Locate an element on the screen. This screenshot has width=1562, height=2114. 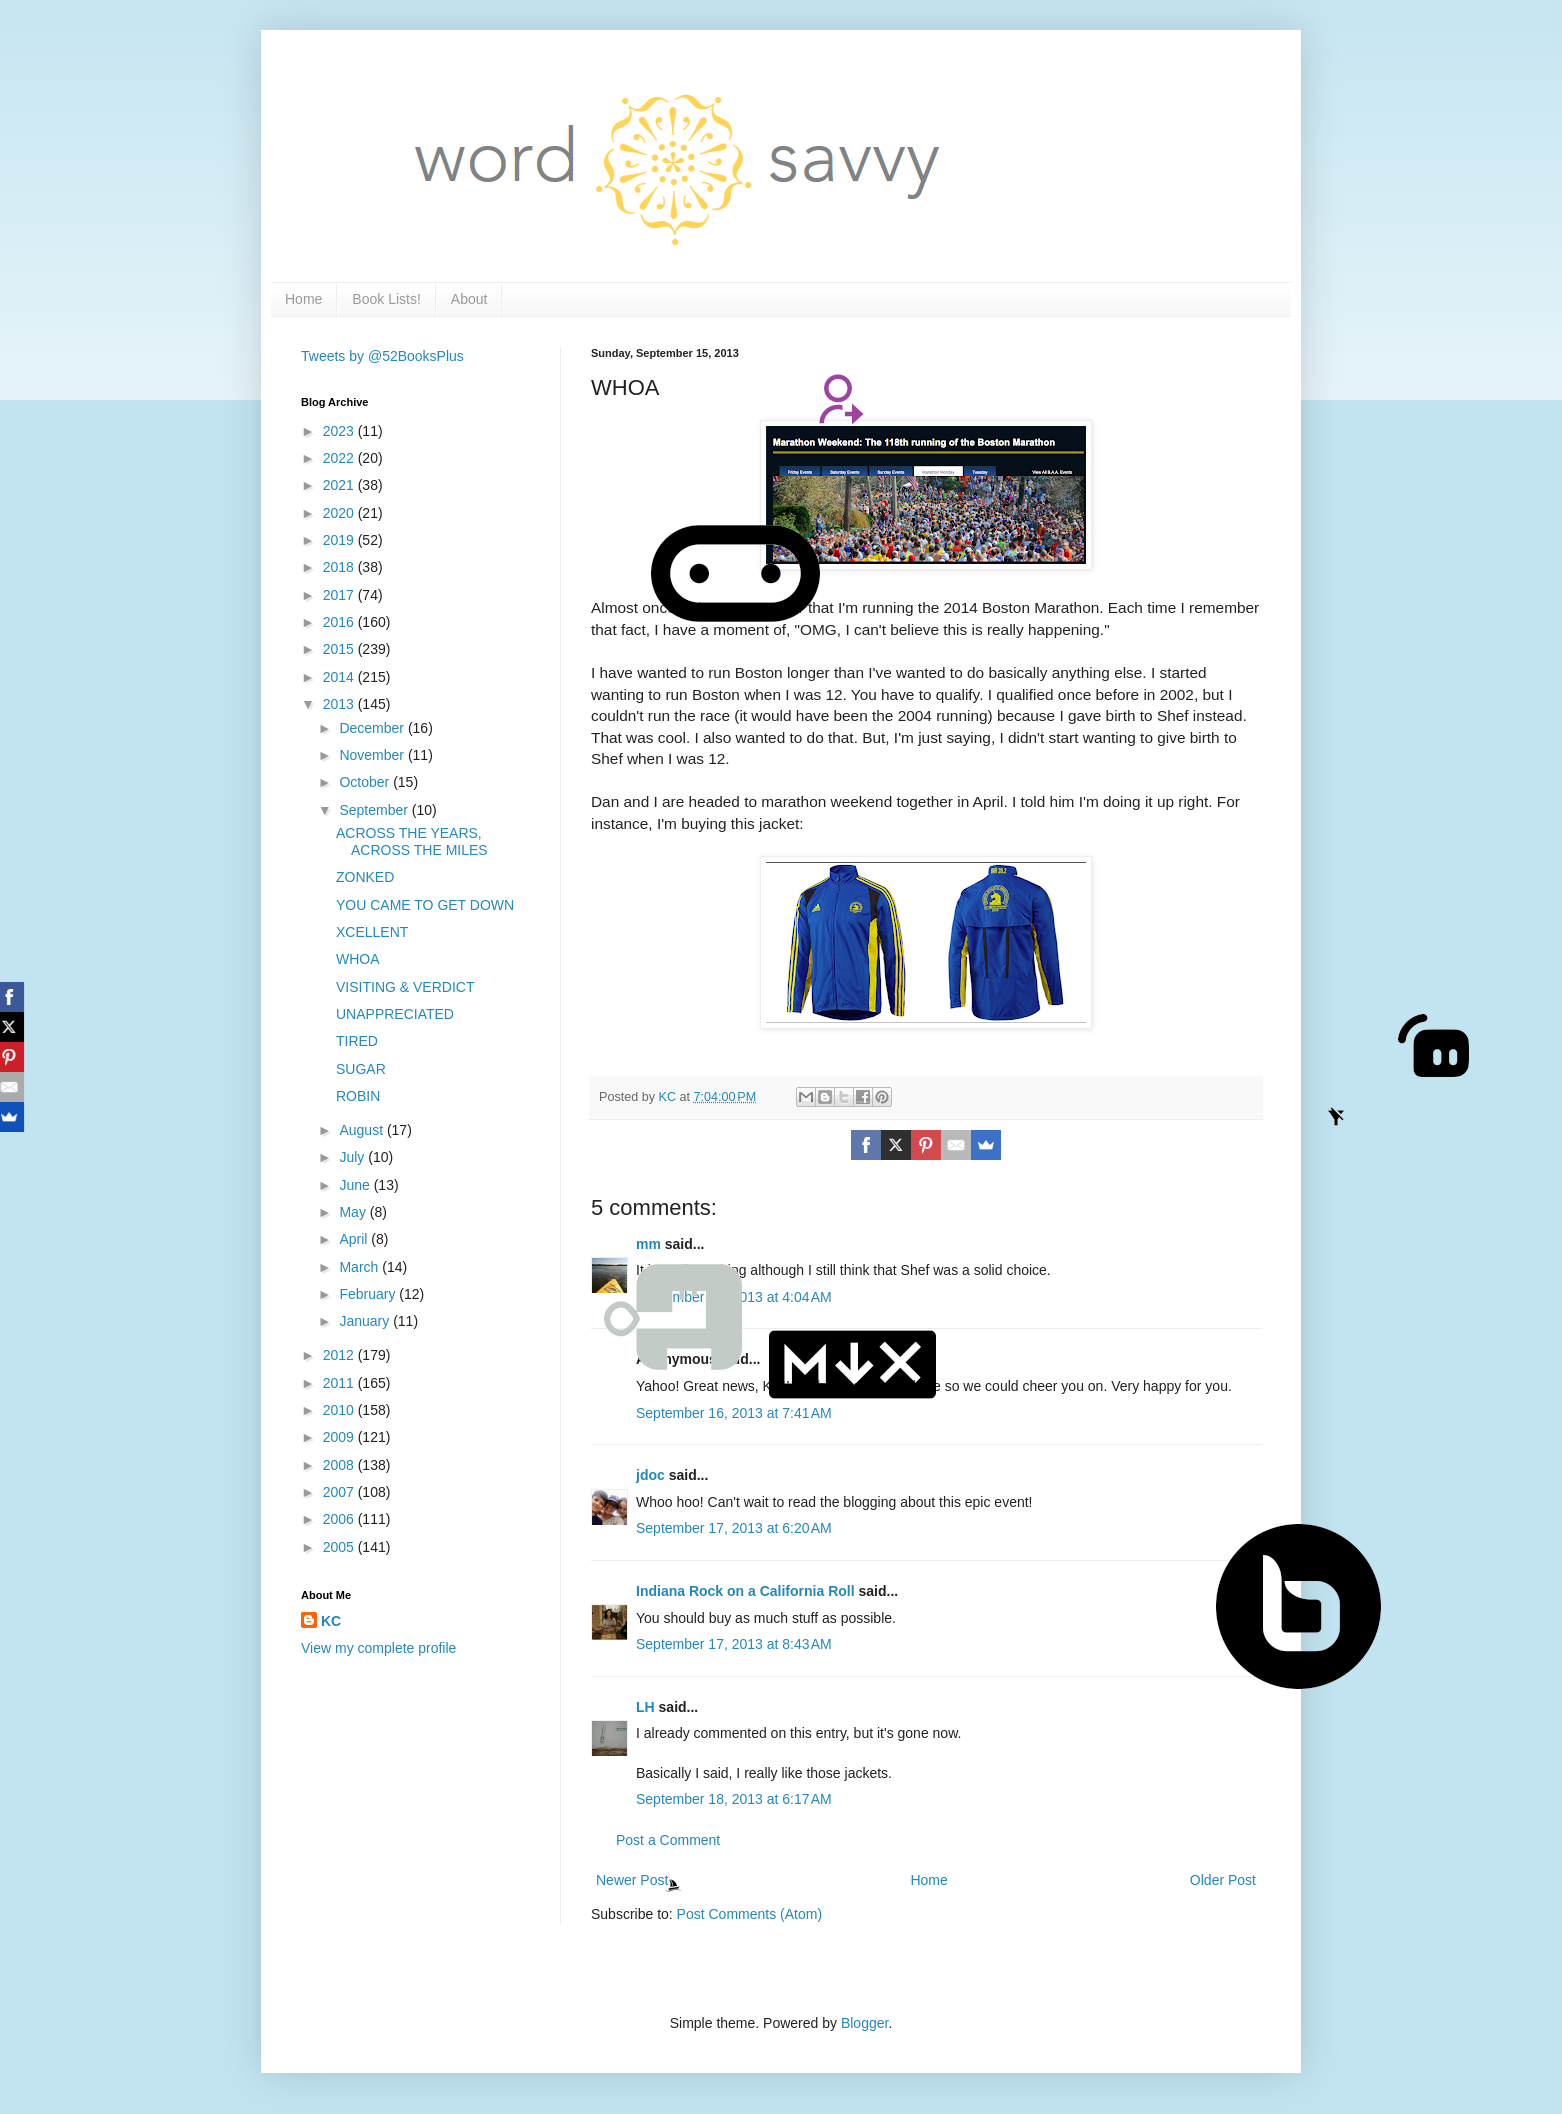
open phpMyAdmin database management tool is located at coordinates (673, 1885).